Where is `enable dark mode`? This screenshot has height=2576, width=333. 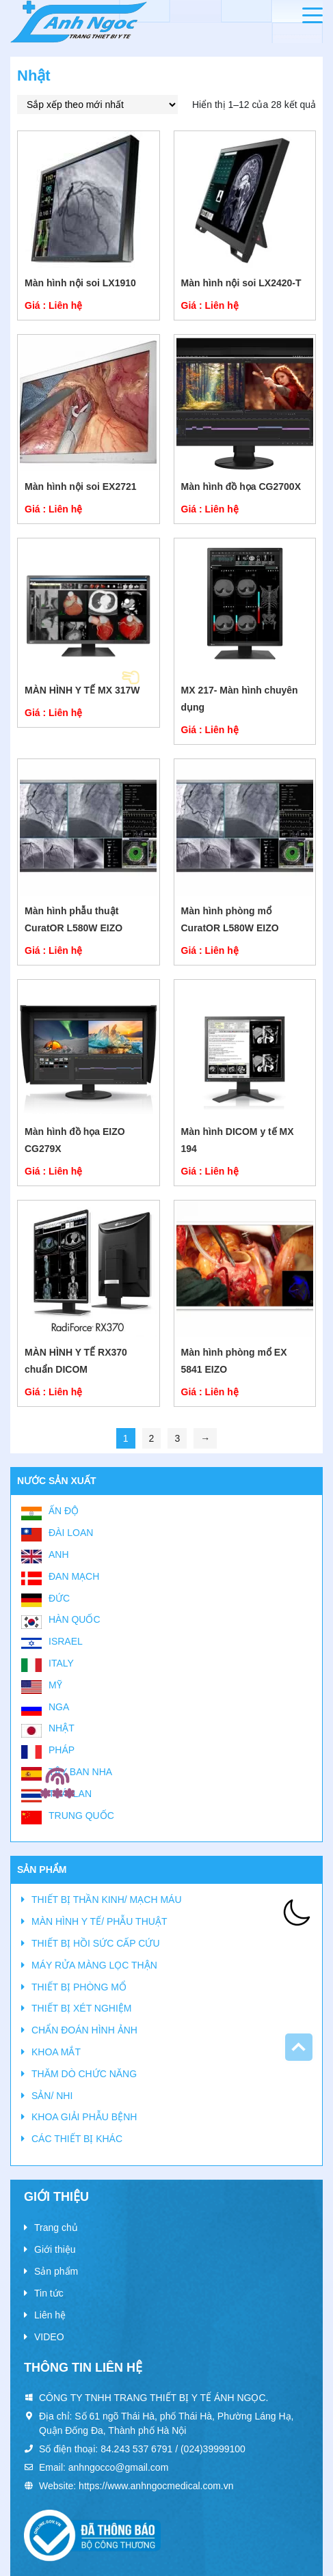
enable dark mode is located at coordinates (297, 1913).